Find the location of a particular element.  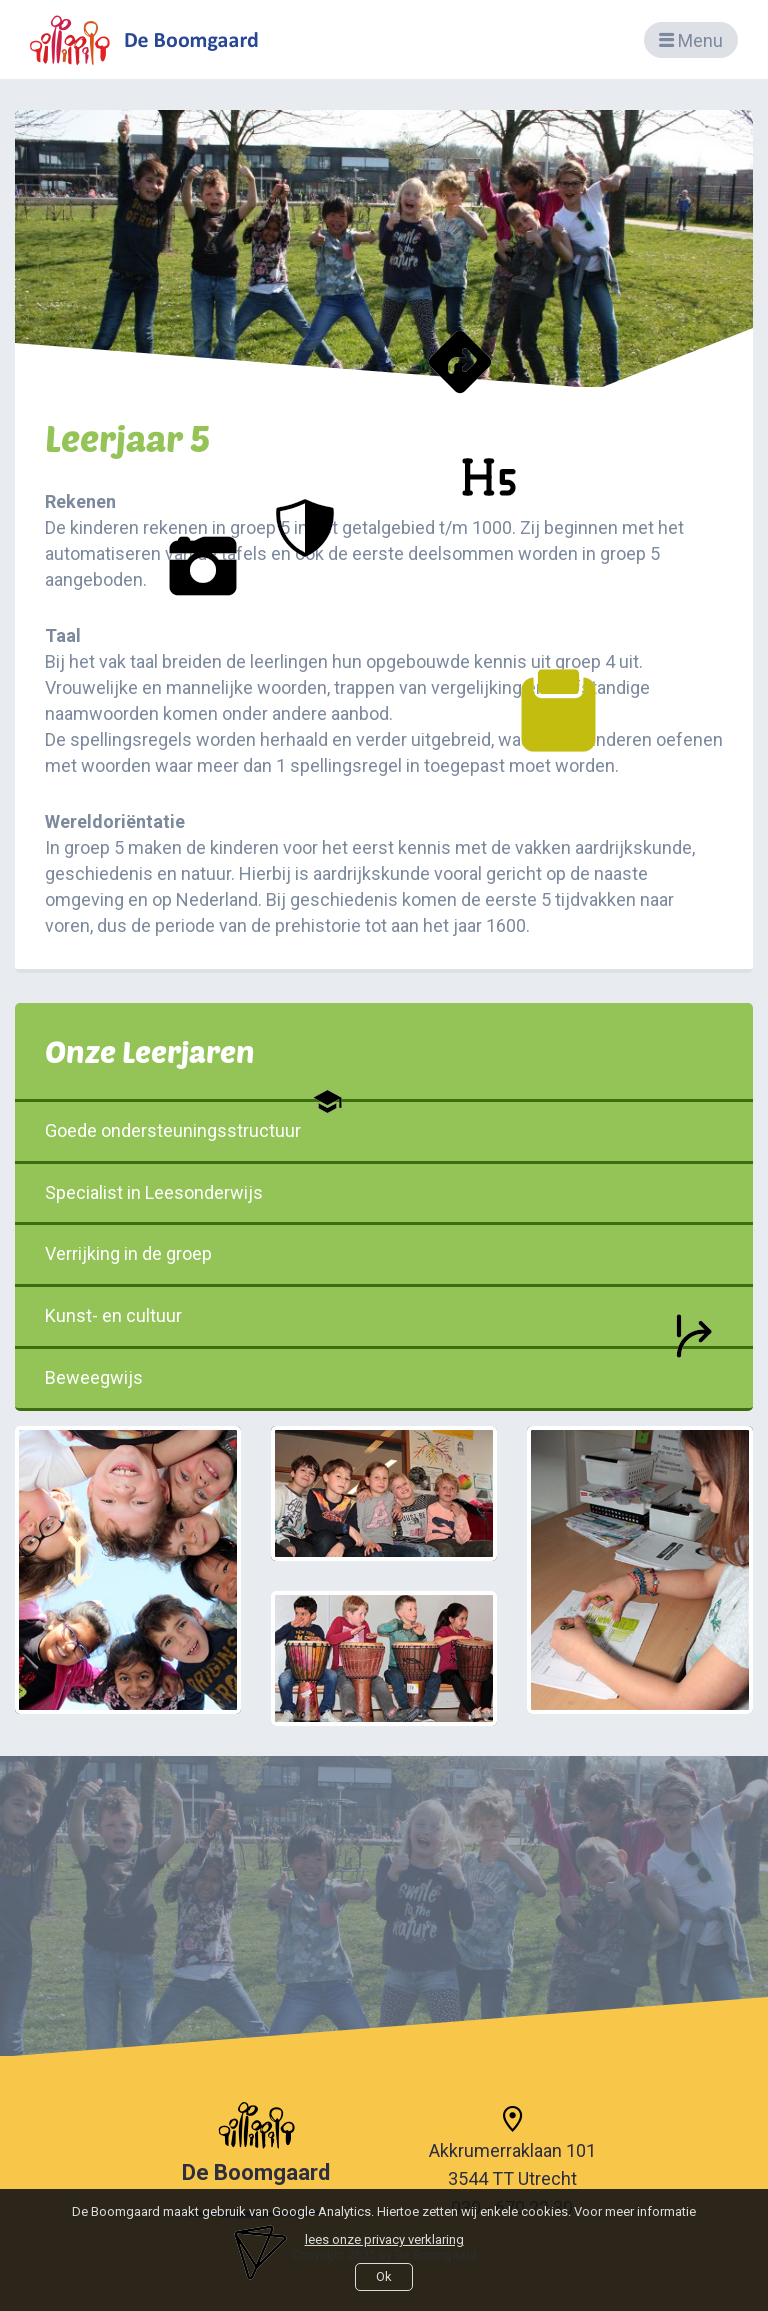

pushed app logo is located at coordinates (260, 2252).